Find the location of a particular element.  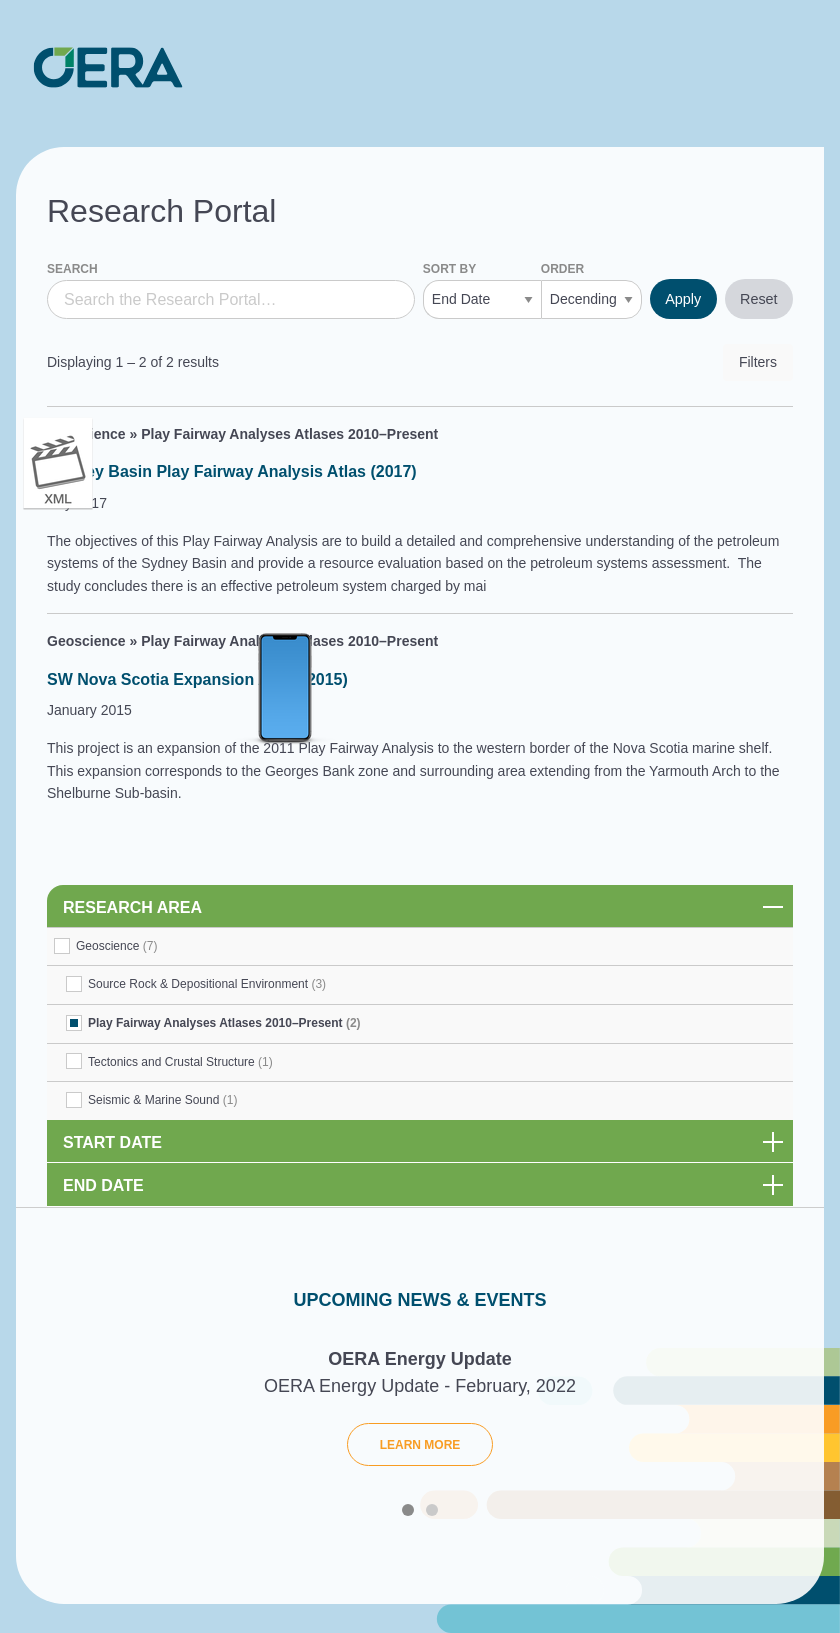

xml file associated with iMovie project is located at coordinates (58, 463).